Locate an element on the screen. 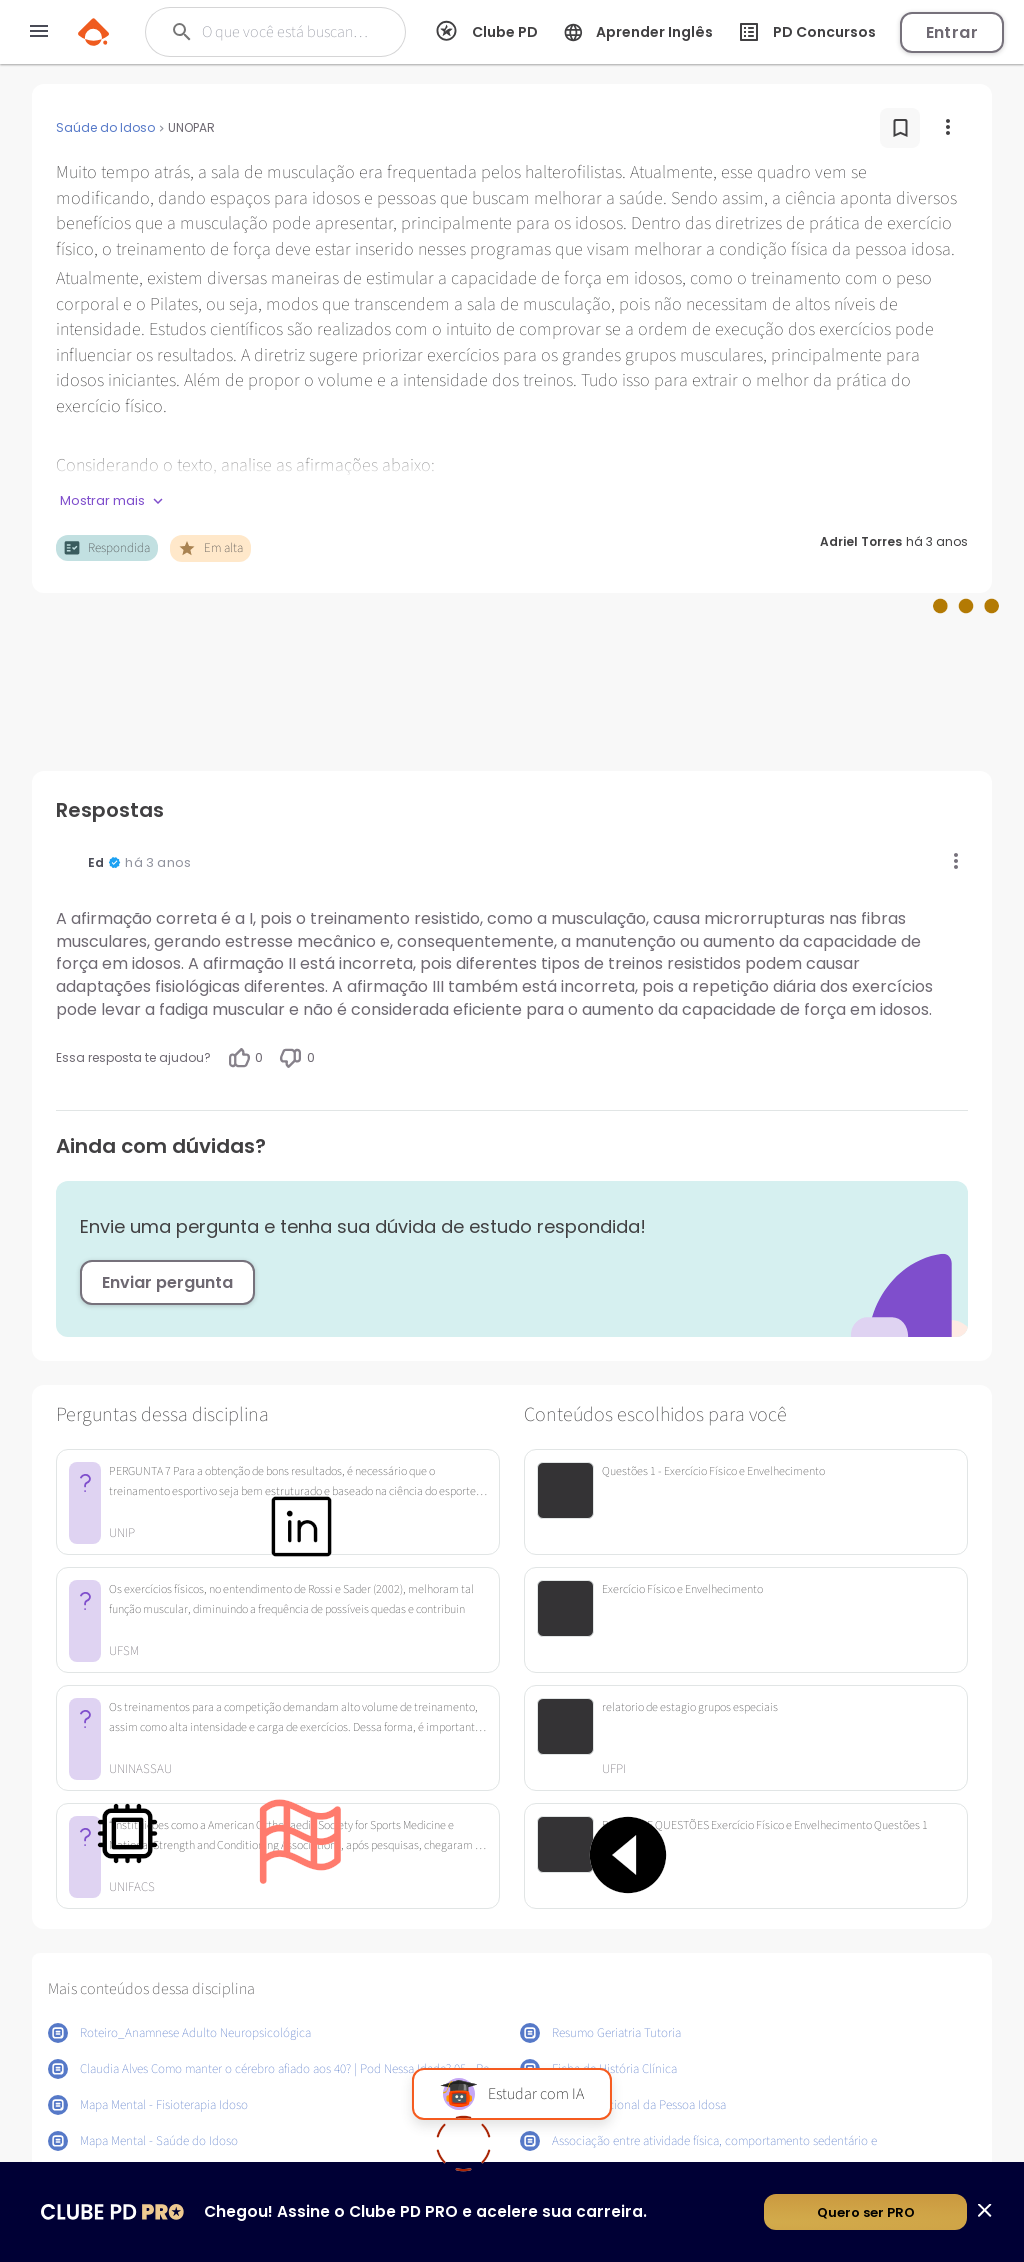 The image size is (1024, 2262). open LinkedIn profile or app is located at coordinates (301, 1526).